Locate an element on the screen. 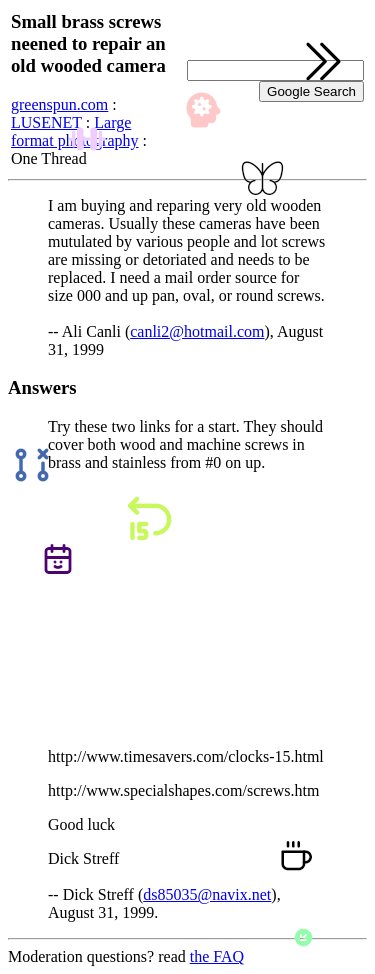  a closed or rejected pull request is located at coordinates (32, 465).